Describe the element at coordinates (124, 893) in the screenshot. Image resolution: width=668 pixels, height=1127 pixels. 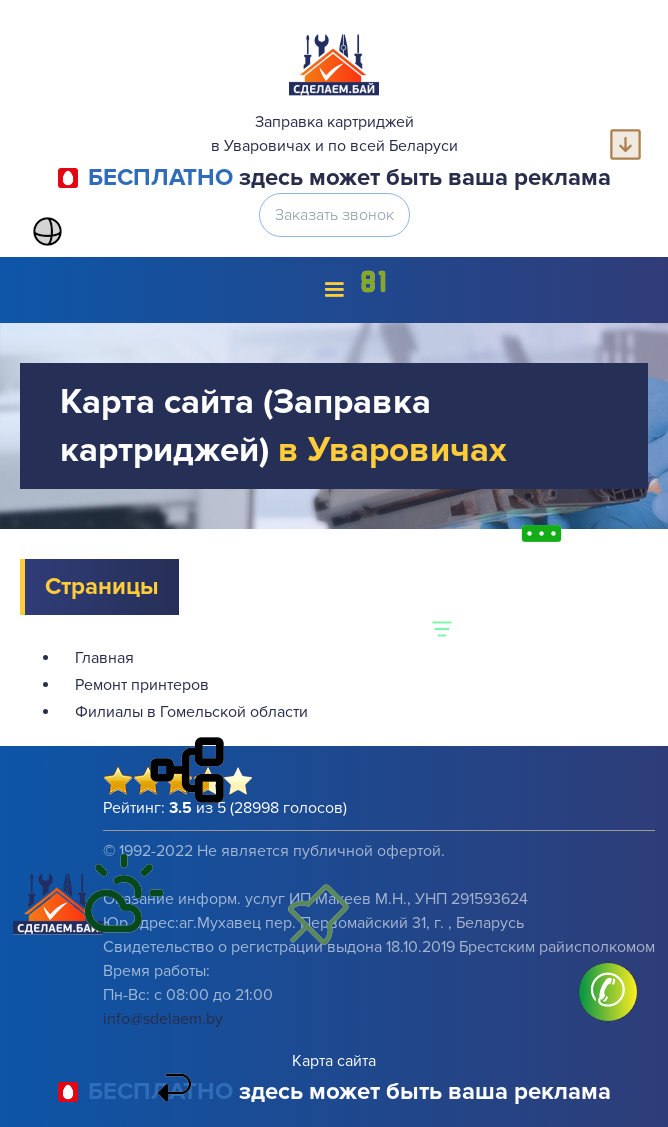
I see `view current weather conditions` at that location.